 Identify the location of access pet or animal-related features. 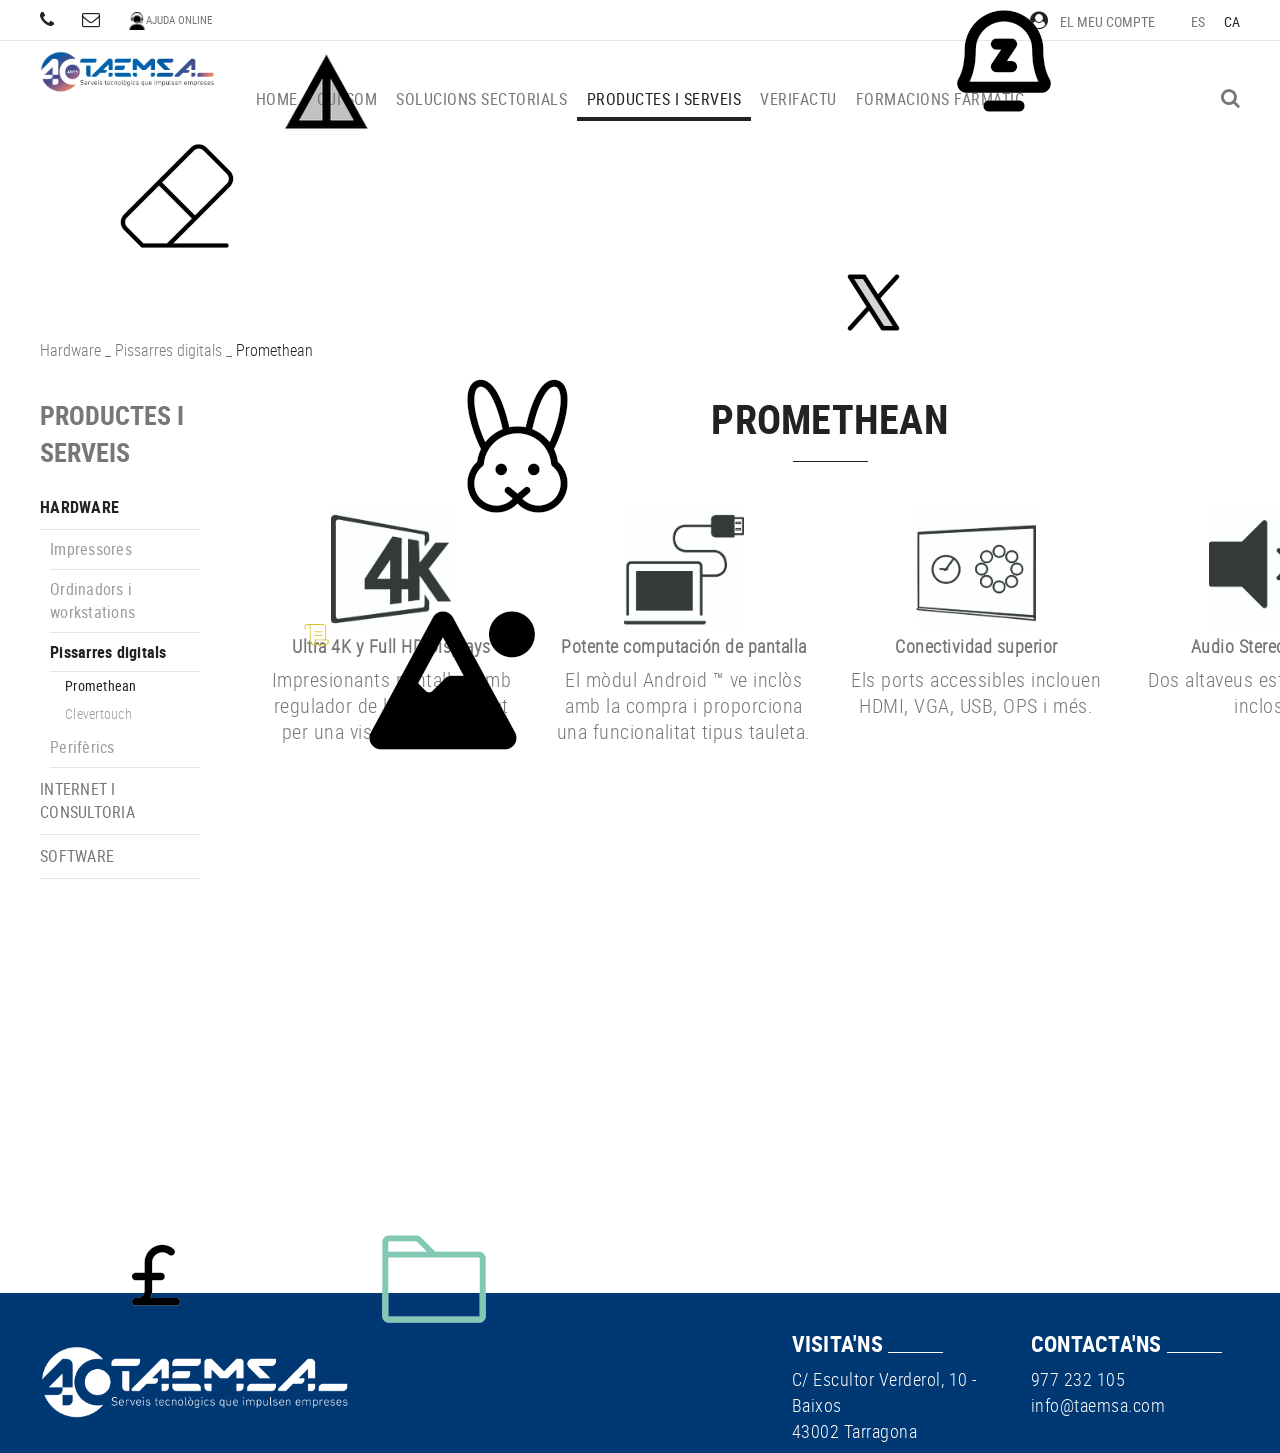
(517, 448).